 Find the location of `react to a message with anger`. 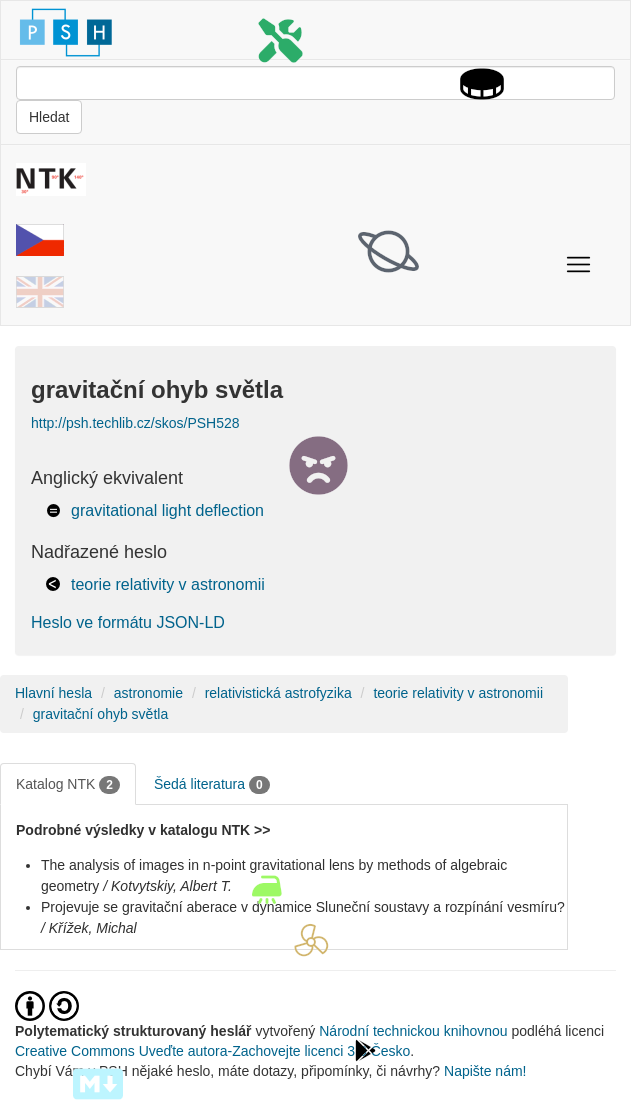

react to a message with anger is located at coordinates (318, 465).